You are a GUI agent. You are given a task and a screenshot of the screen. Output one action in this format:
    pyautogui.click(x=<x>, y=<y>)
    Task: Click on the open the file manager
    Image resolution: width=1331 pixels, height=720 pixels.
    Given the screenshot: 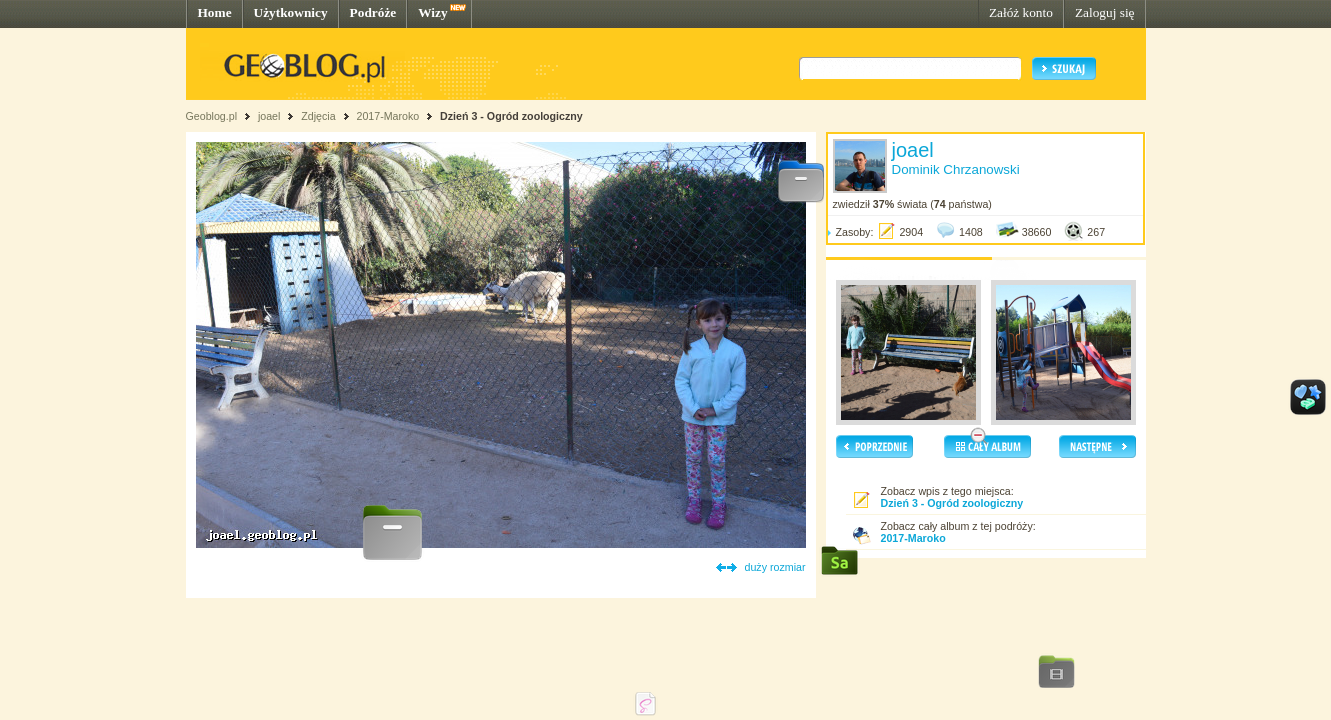 What is the action you would take?
    pyautogui.click(x=392, y=532)
    